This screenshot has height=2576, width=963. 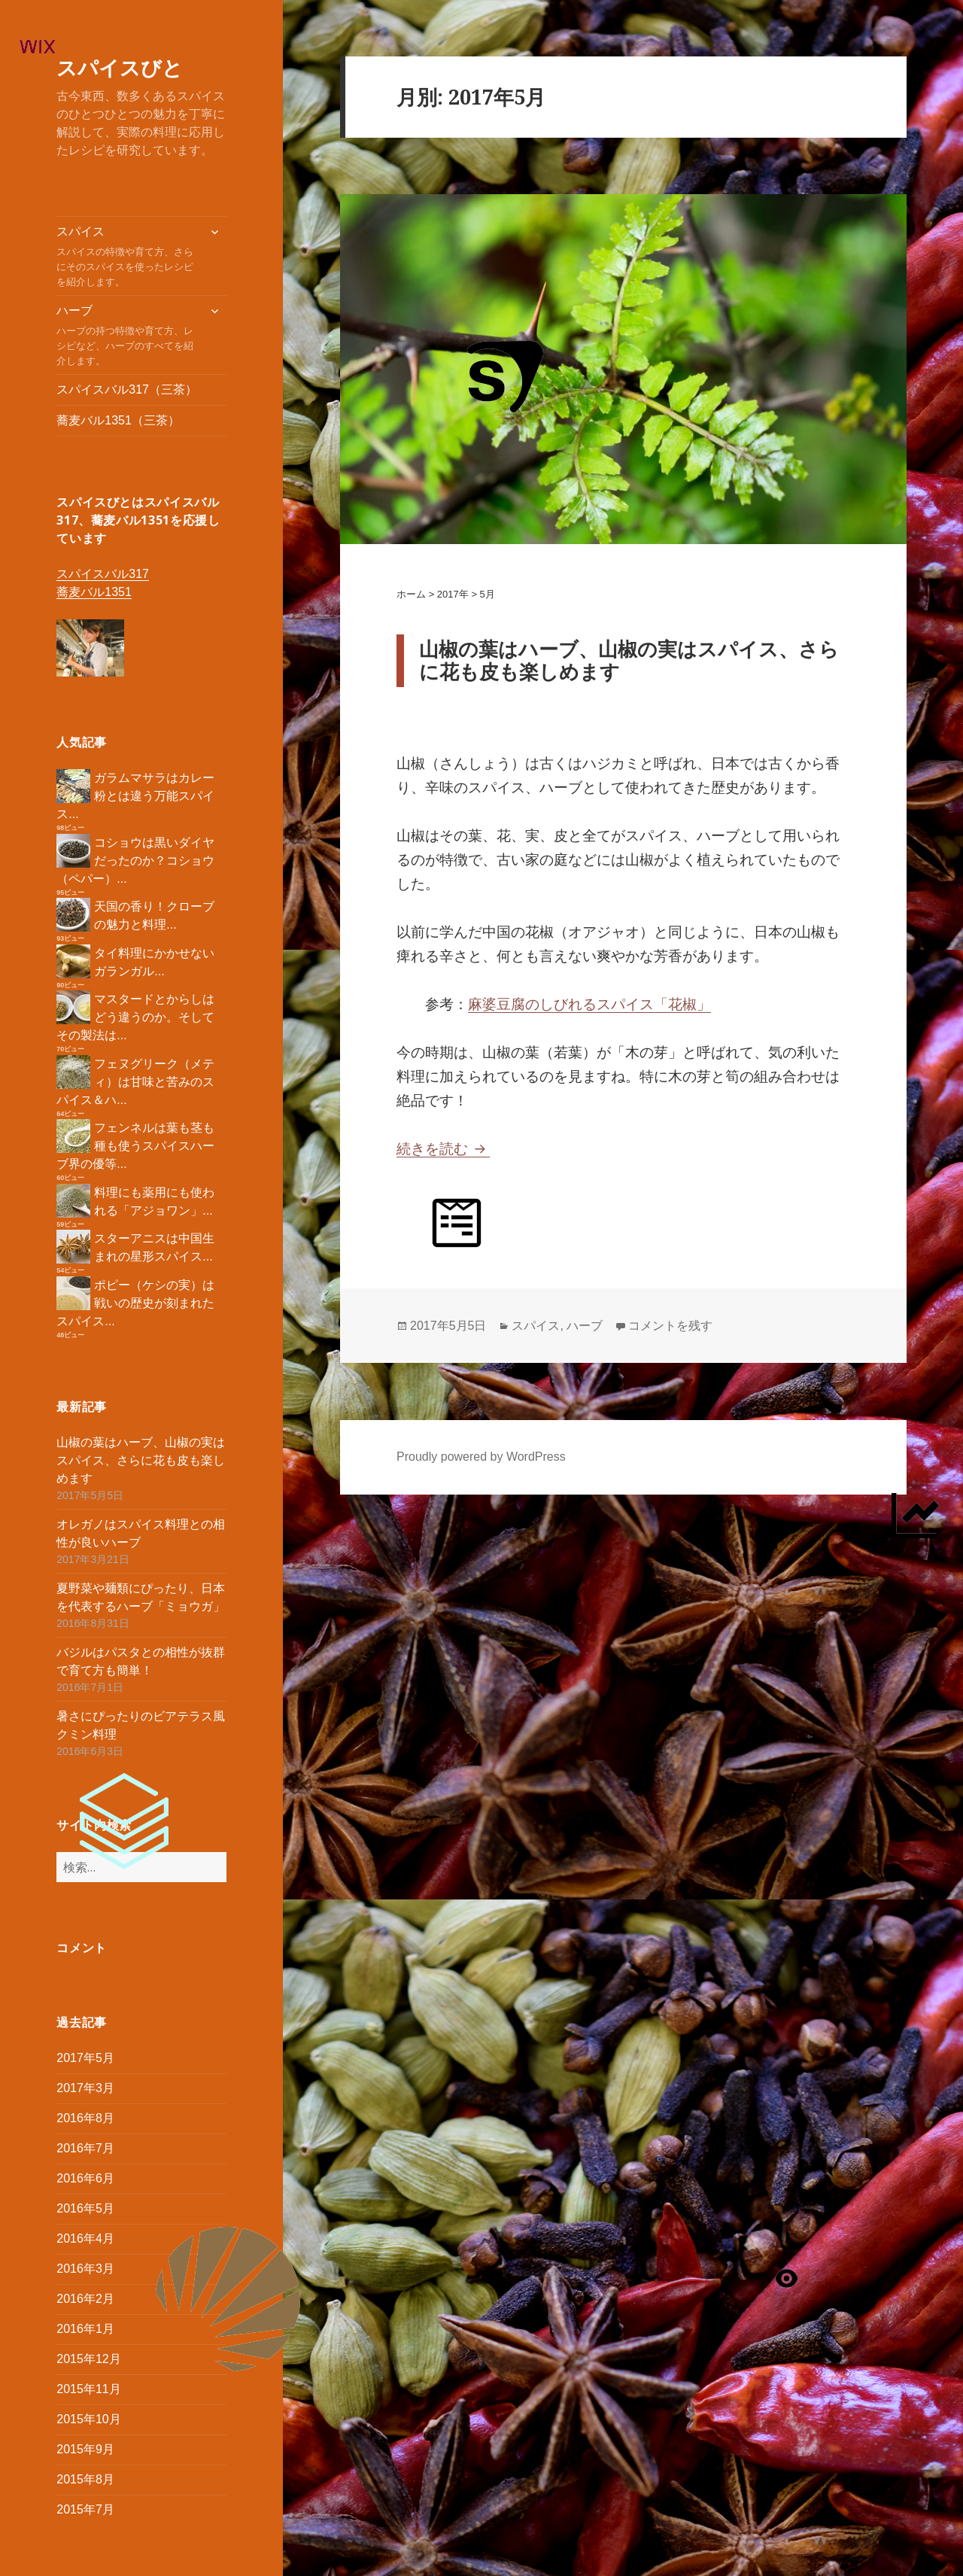 I want to click on open Databricks platform, so click(x=124, y=1821).